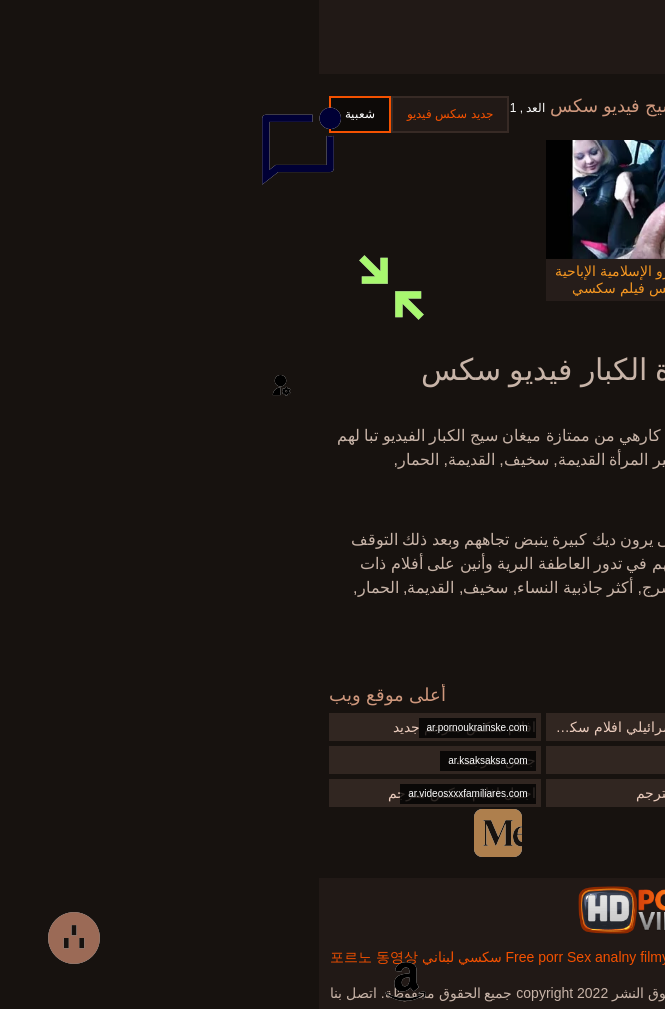  I want to click on access user account settings, so click(280, 385).